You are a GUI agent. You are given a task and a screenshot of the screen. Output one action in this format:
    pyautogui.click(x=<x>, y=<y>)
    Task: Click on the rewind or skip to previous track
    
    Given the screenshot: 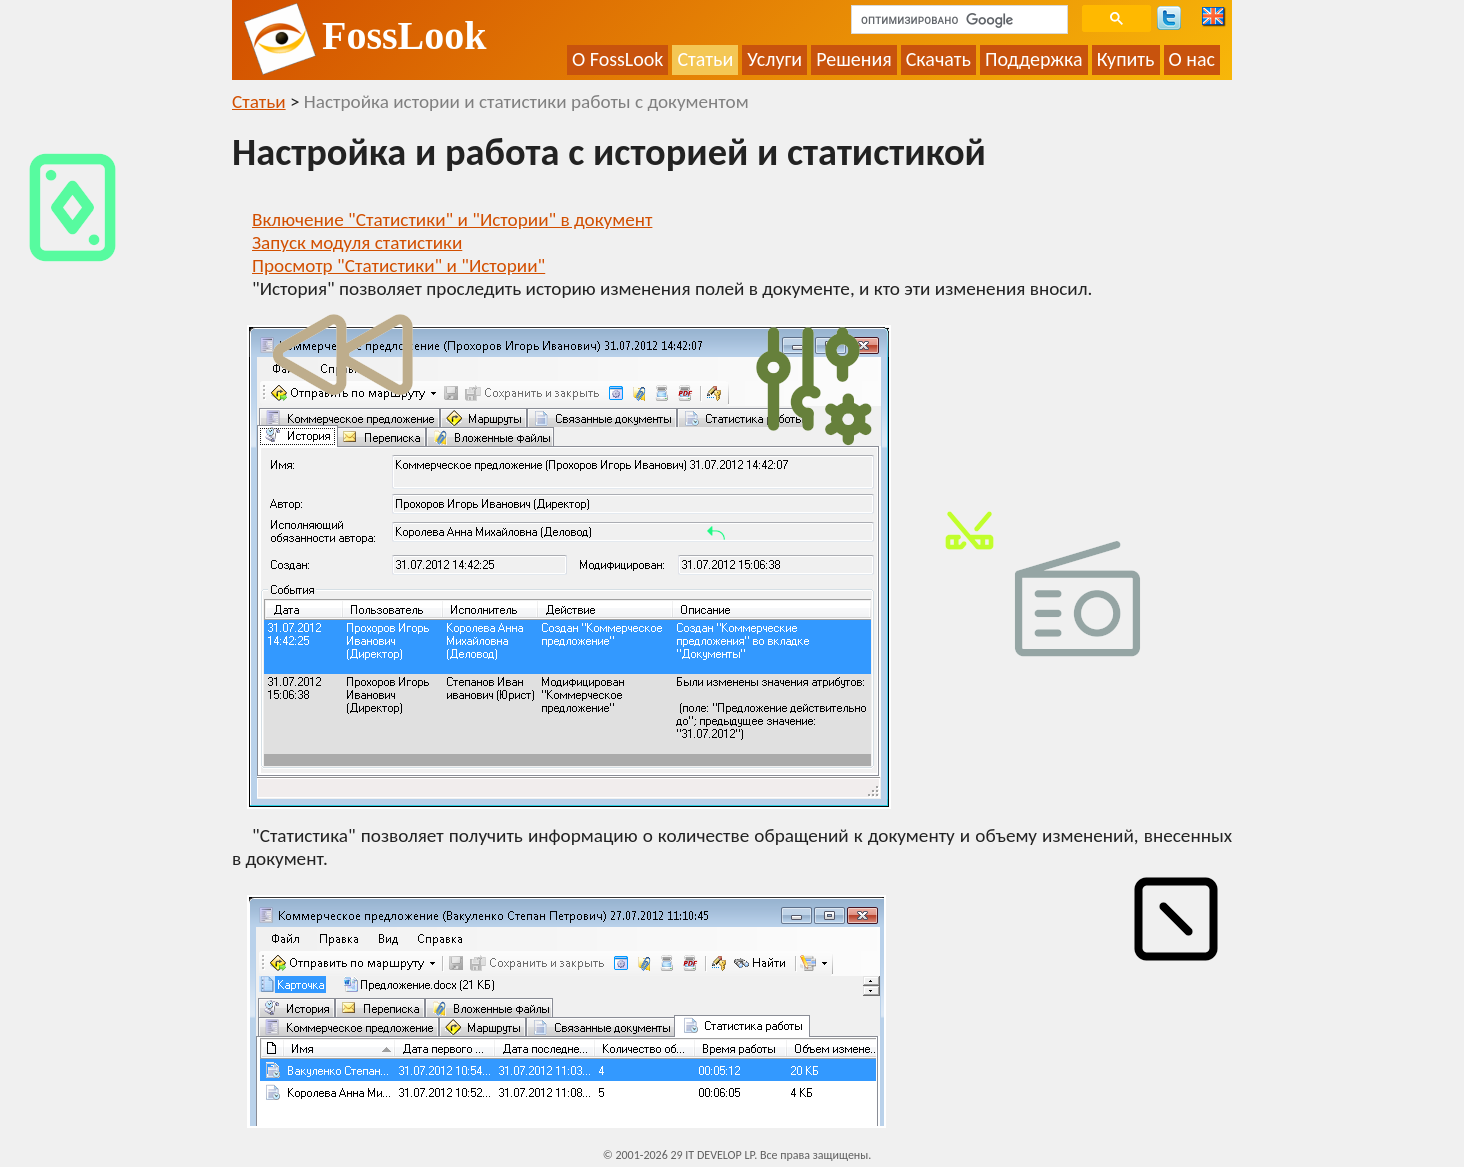 What is the action you would take?
    pyautogui.click(x=346, y=349)
    